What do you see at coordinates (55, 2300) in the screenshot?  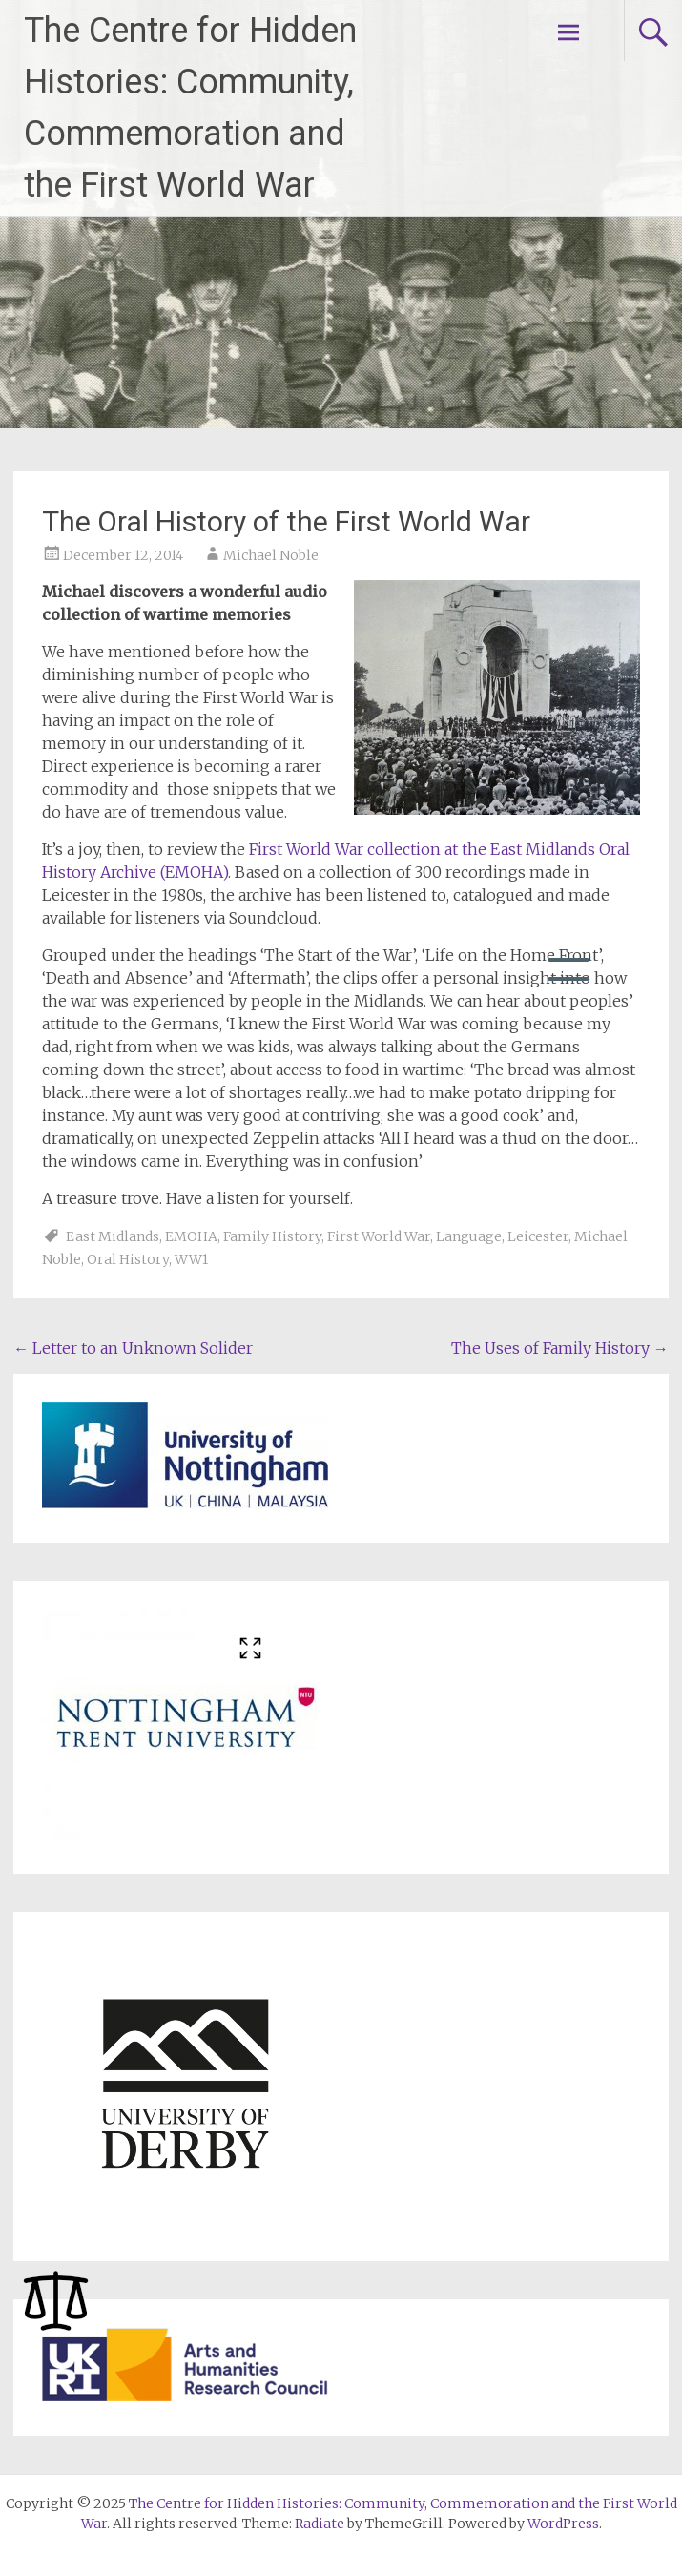 I see `access legal or terms of service information` at bounding box center [55, 2300].